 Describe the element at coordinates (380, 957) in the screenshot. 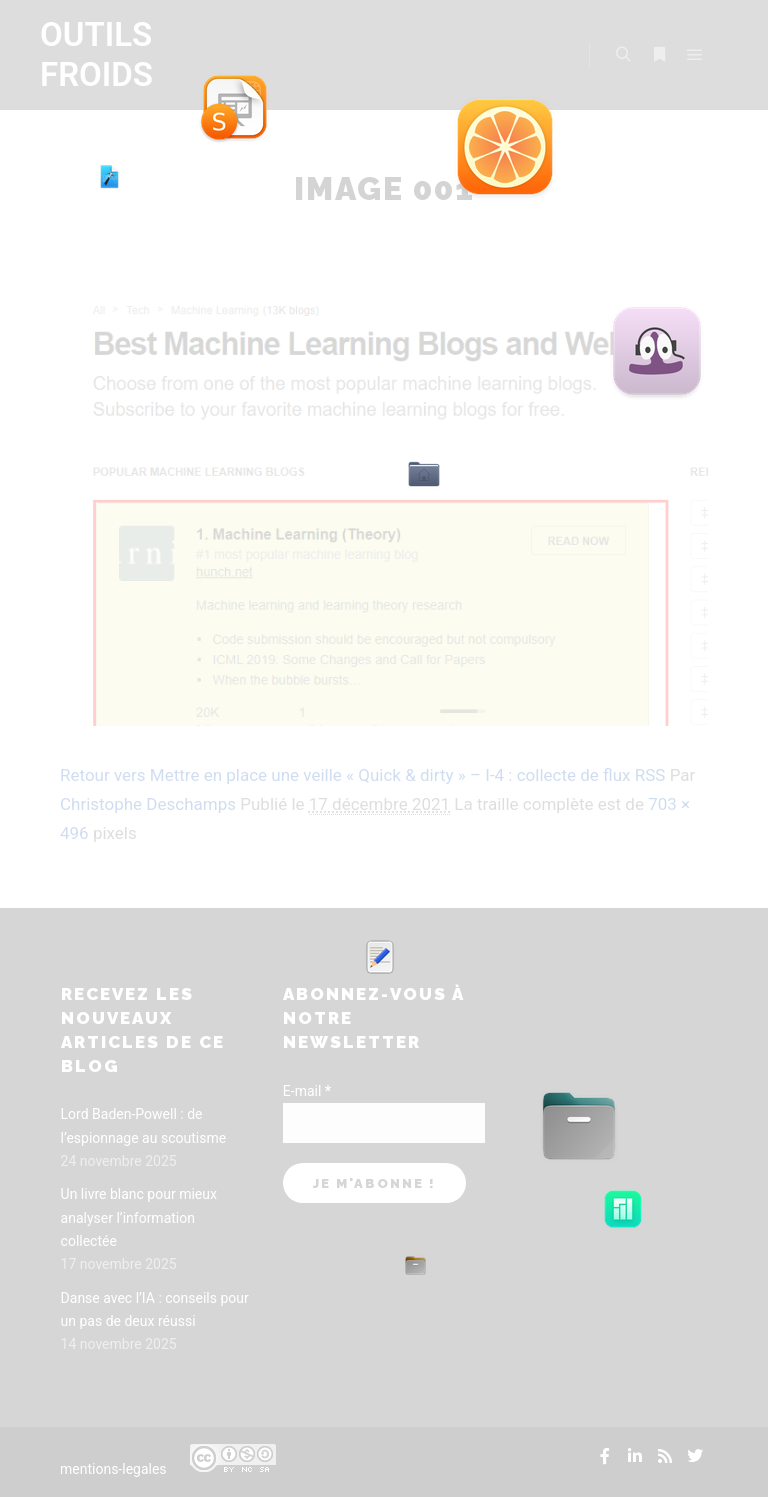

I see `open gedit text editor` at that location.